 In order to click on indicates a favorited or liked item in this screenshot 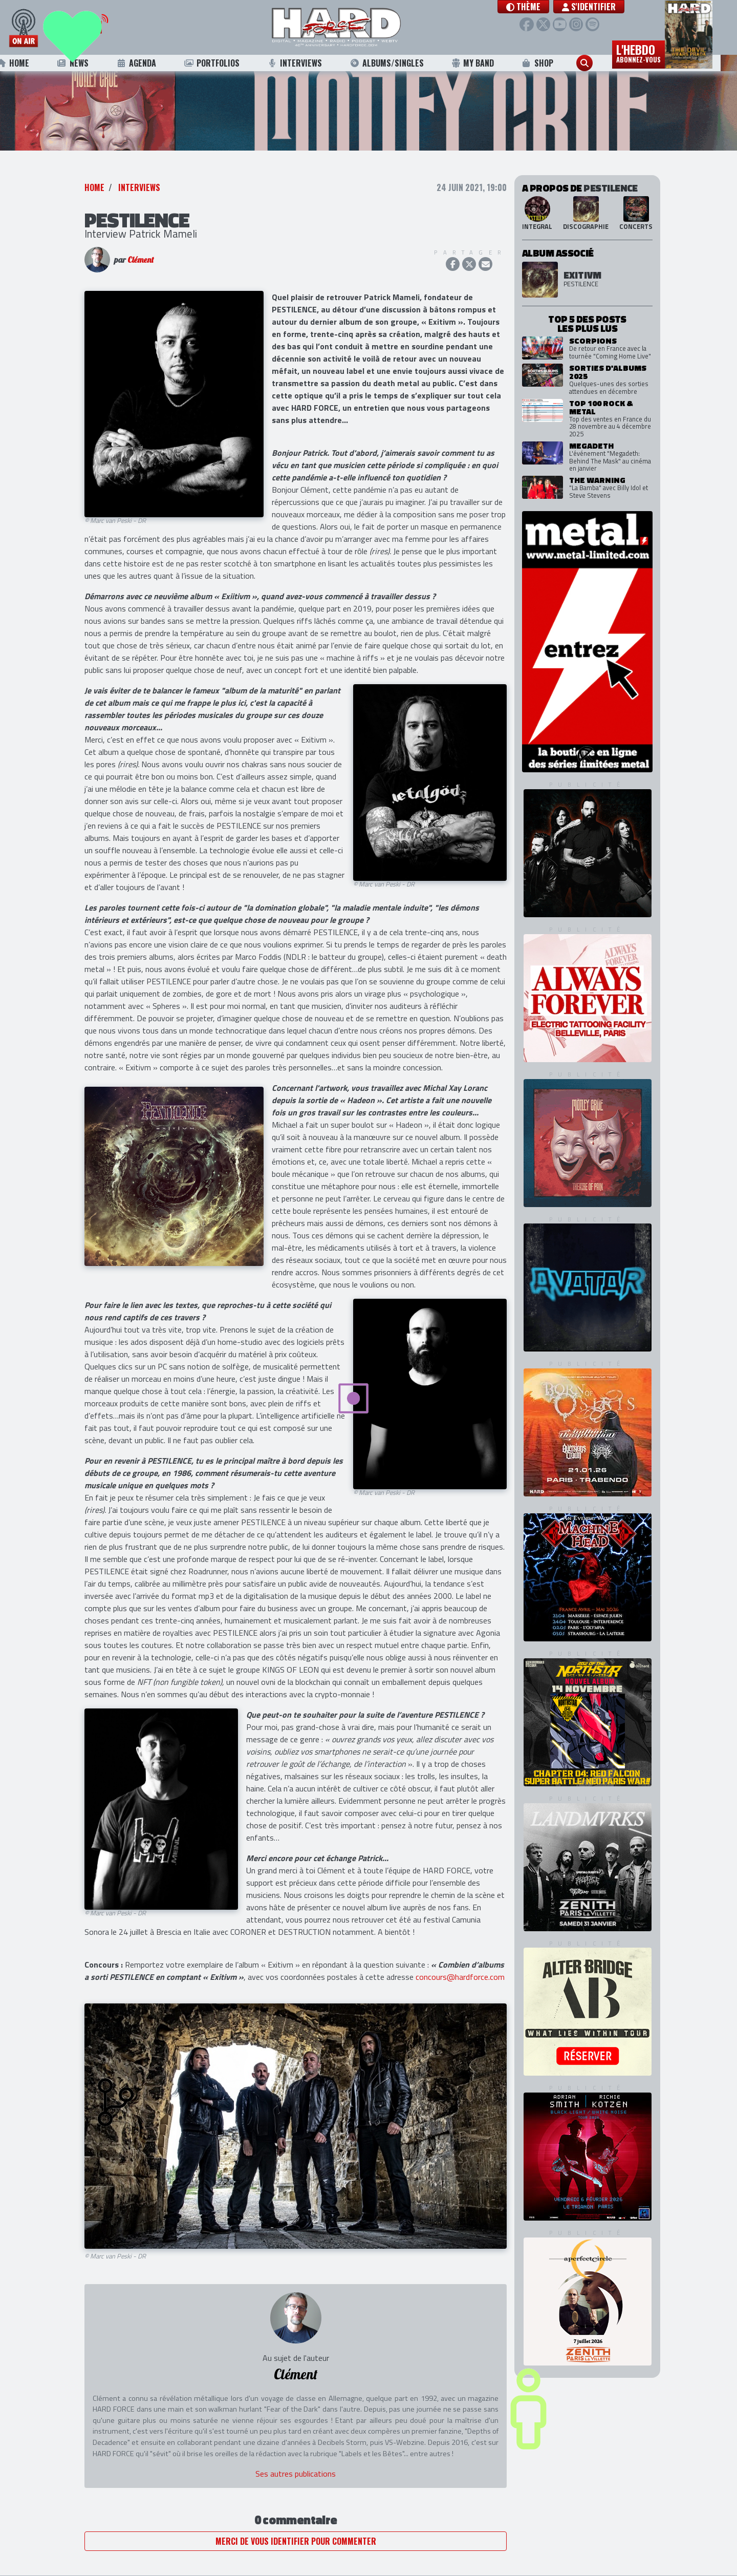, I will do `click(72, 36)`.